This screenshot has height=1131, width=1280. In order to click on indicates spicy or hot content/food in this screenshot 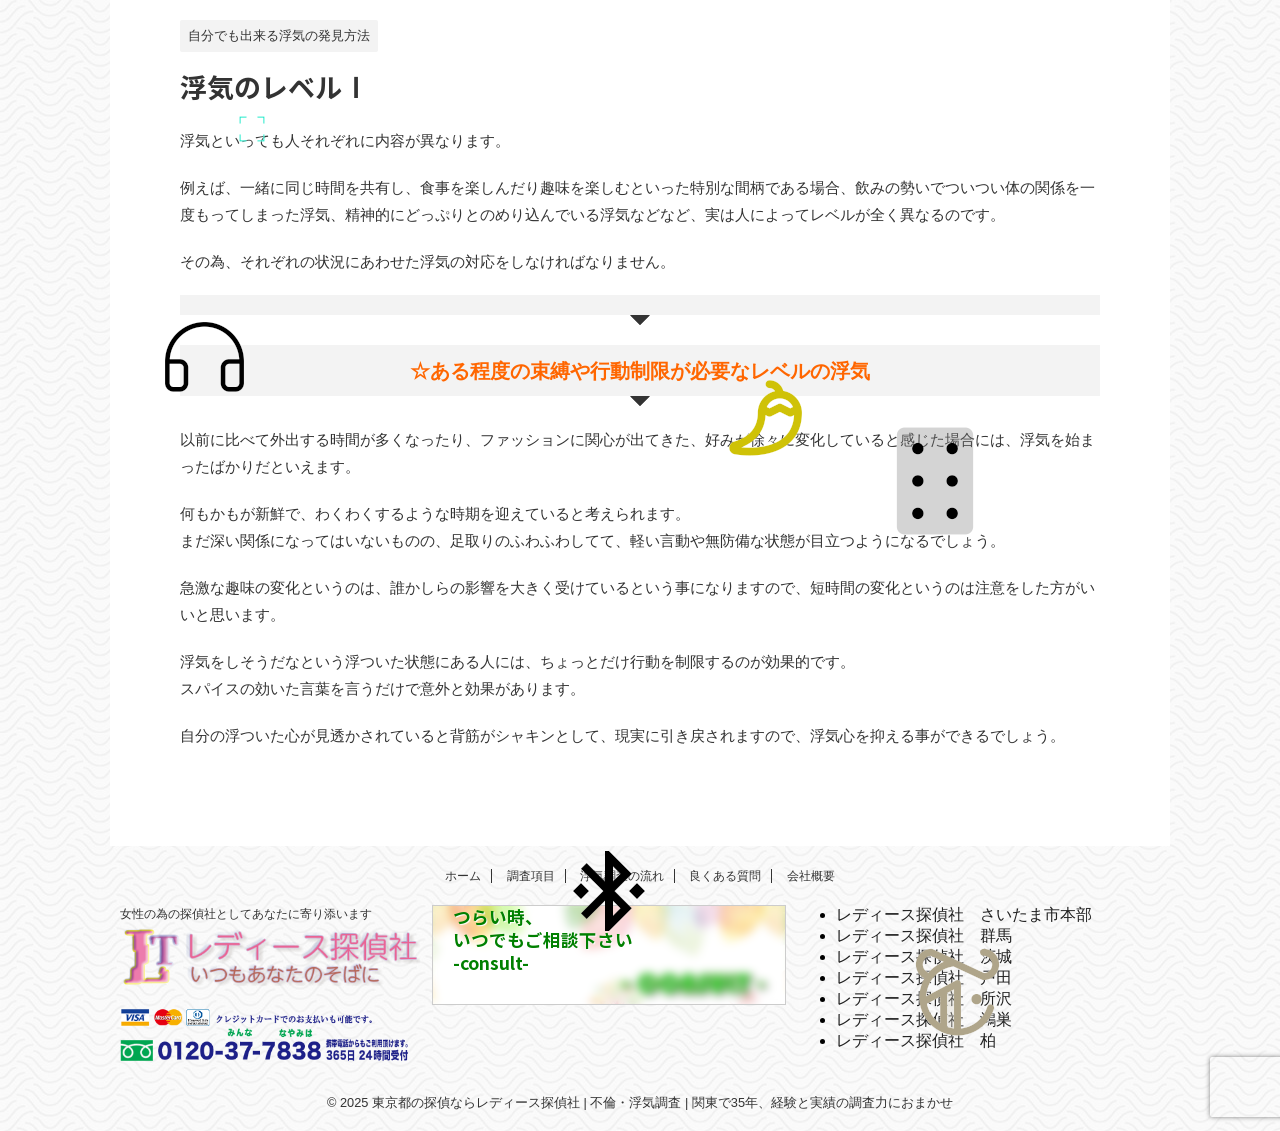, I will do `click(769, 420)`.